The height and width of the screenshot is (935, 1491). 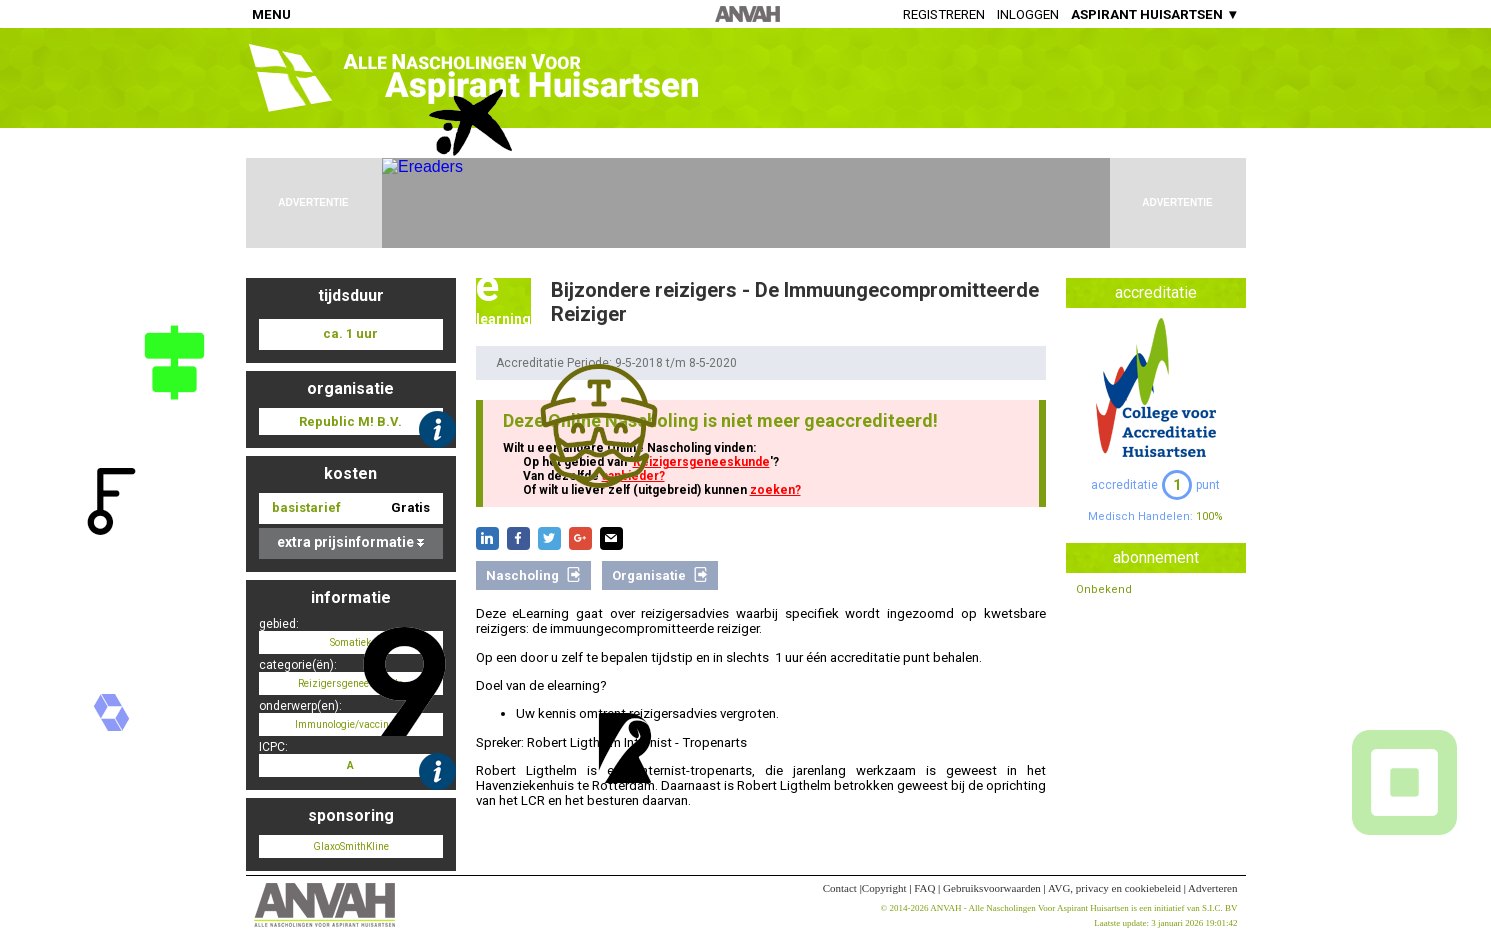 I want to click on align selected items to horizontal center, so click(x=174, y=362).